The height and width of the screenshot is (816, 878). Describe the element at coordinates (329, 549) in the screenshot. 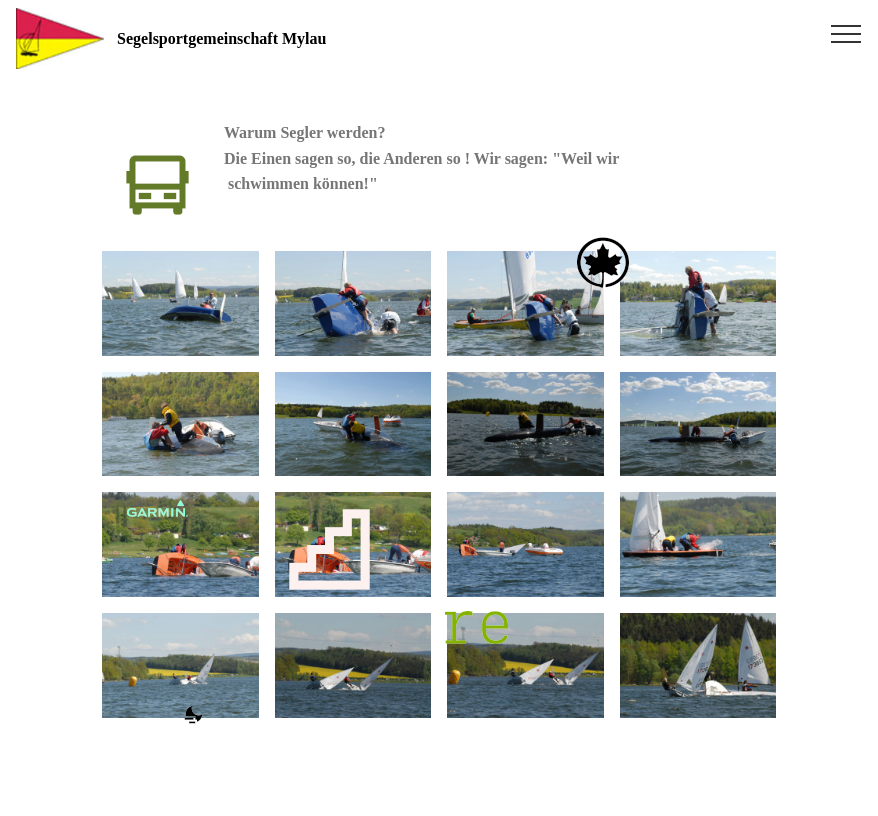

I see `indicates stairs or stairway access` at that location.